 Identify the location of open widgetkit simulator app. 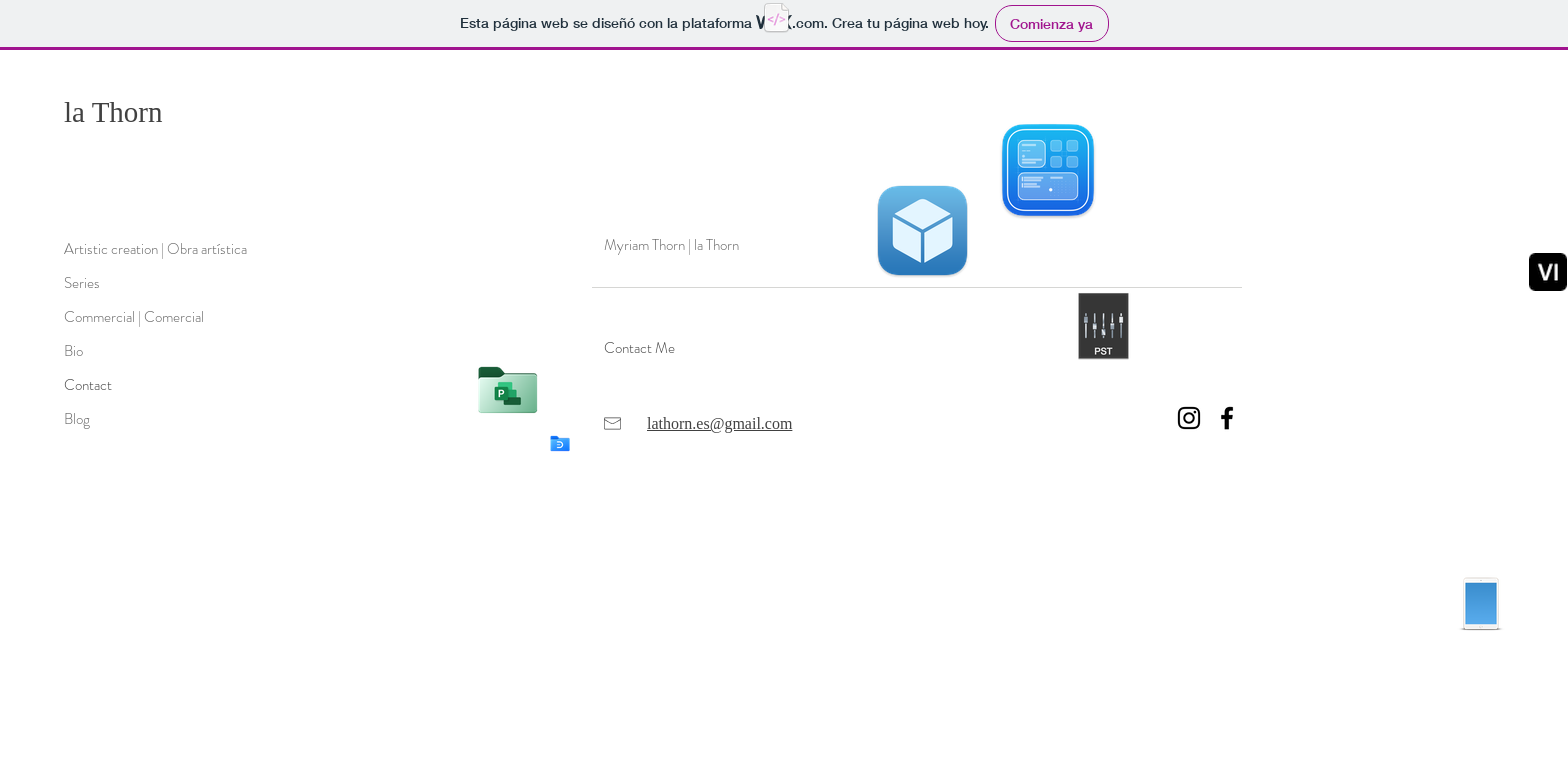
(1048, 170).